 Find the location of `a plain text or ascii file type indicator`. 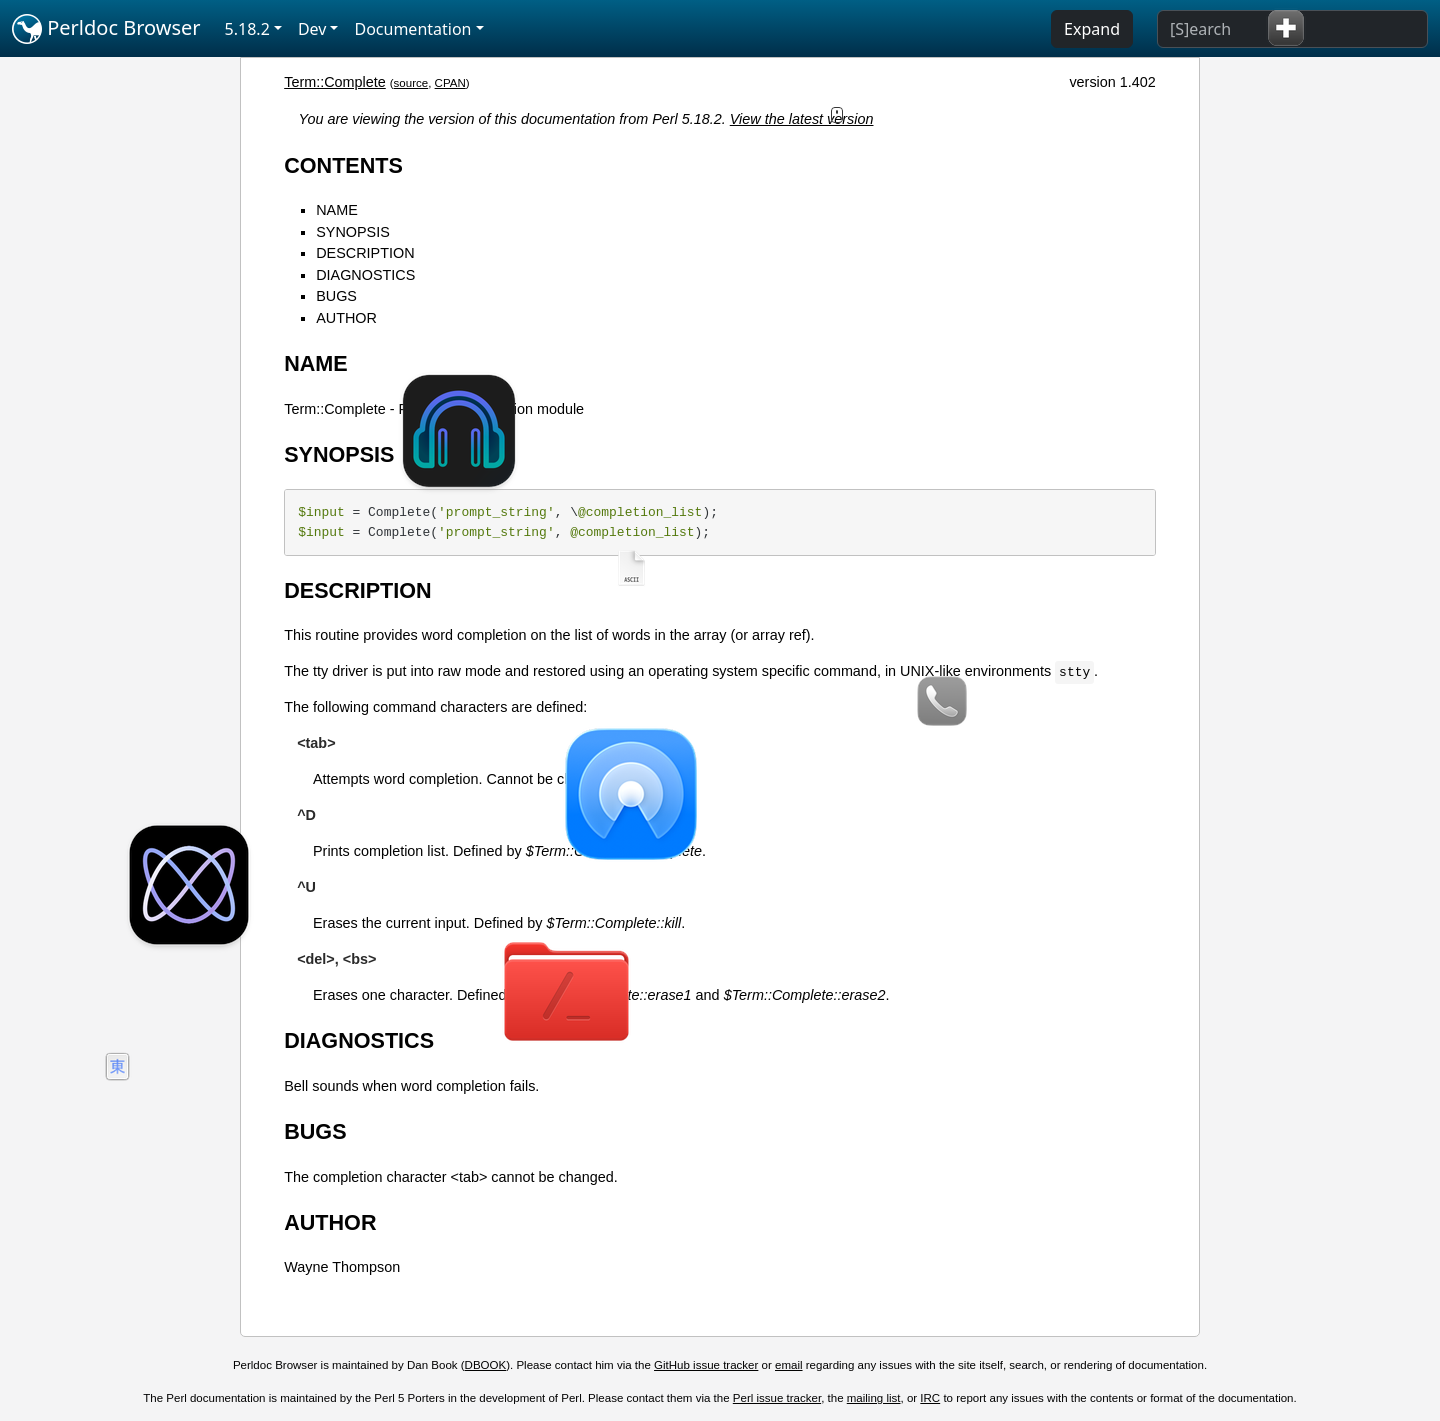

a plain text or ascii file type indicator is located at coordinates (631, 568).